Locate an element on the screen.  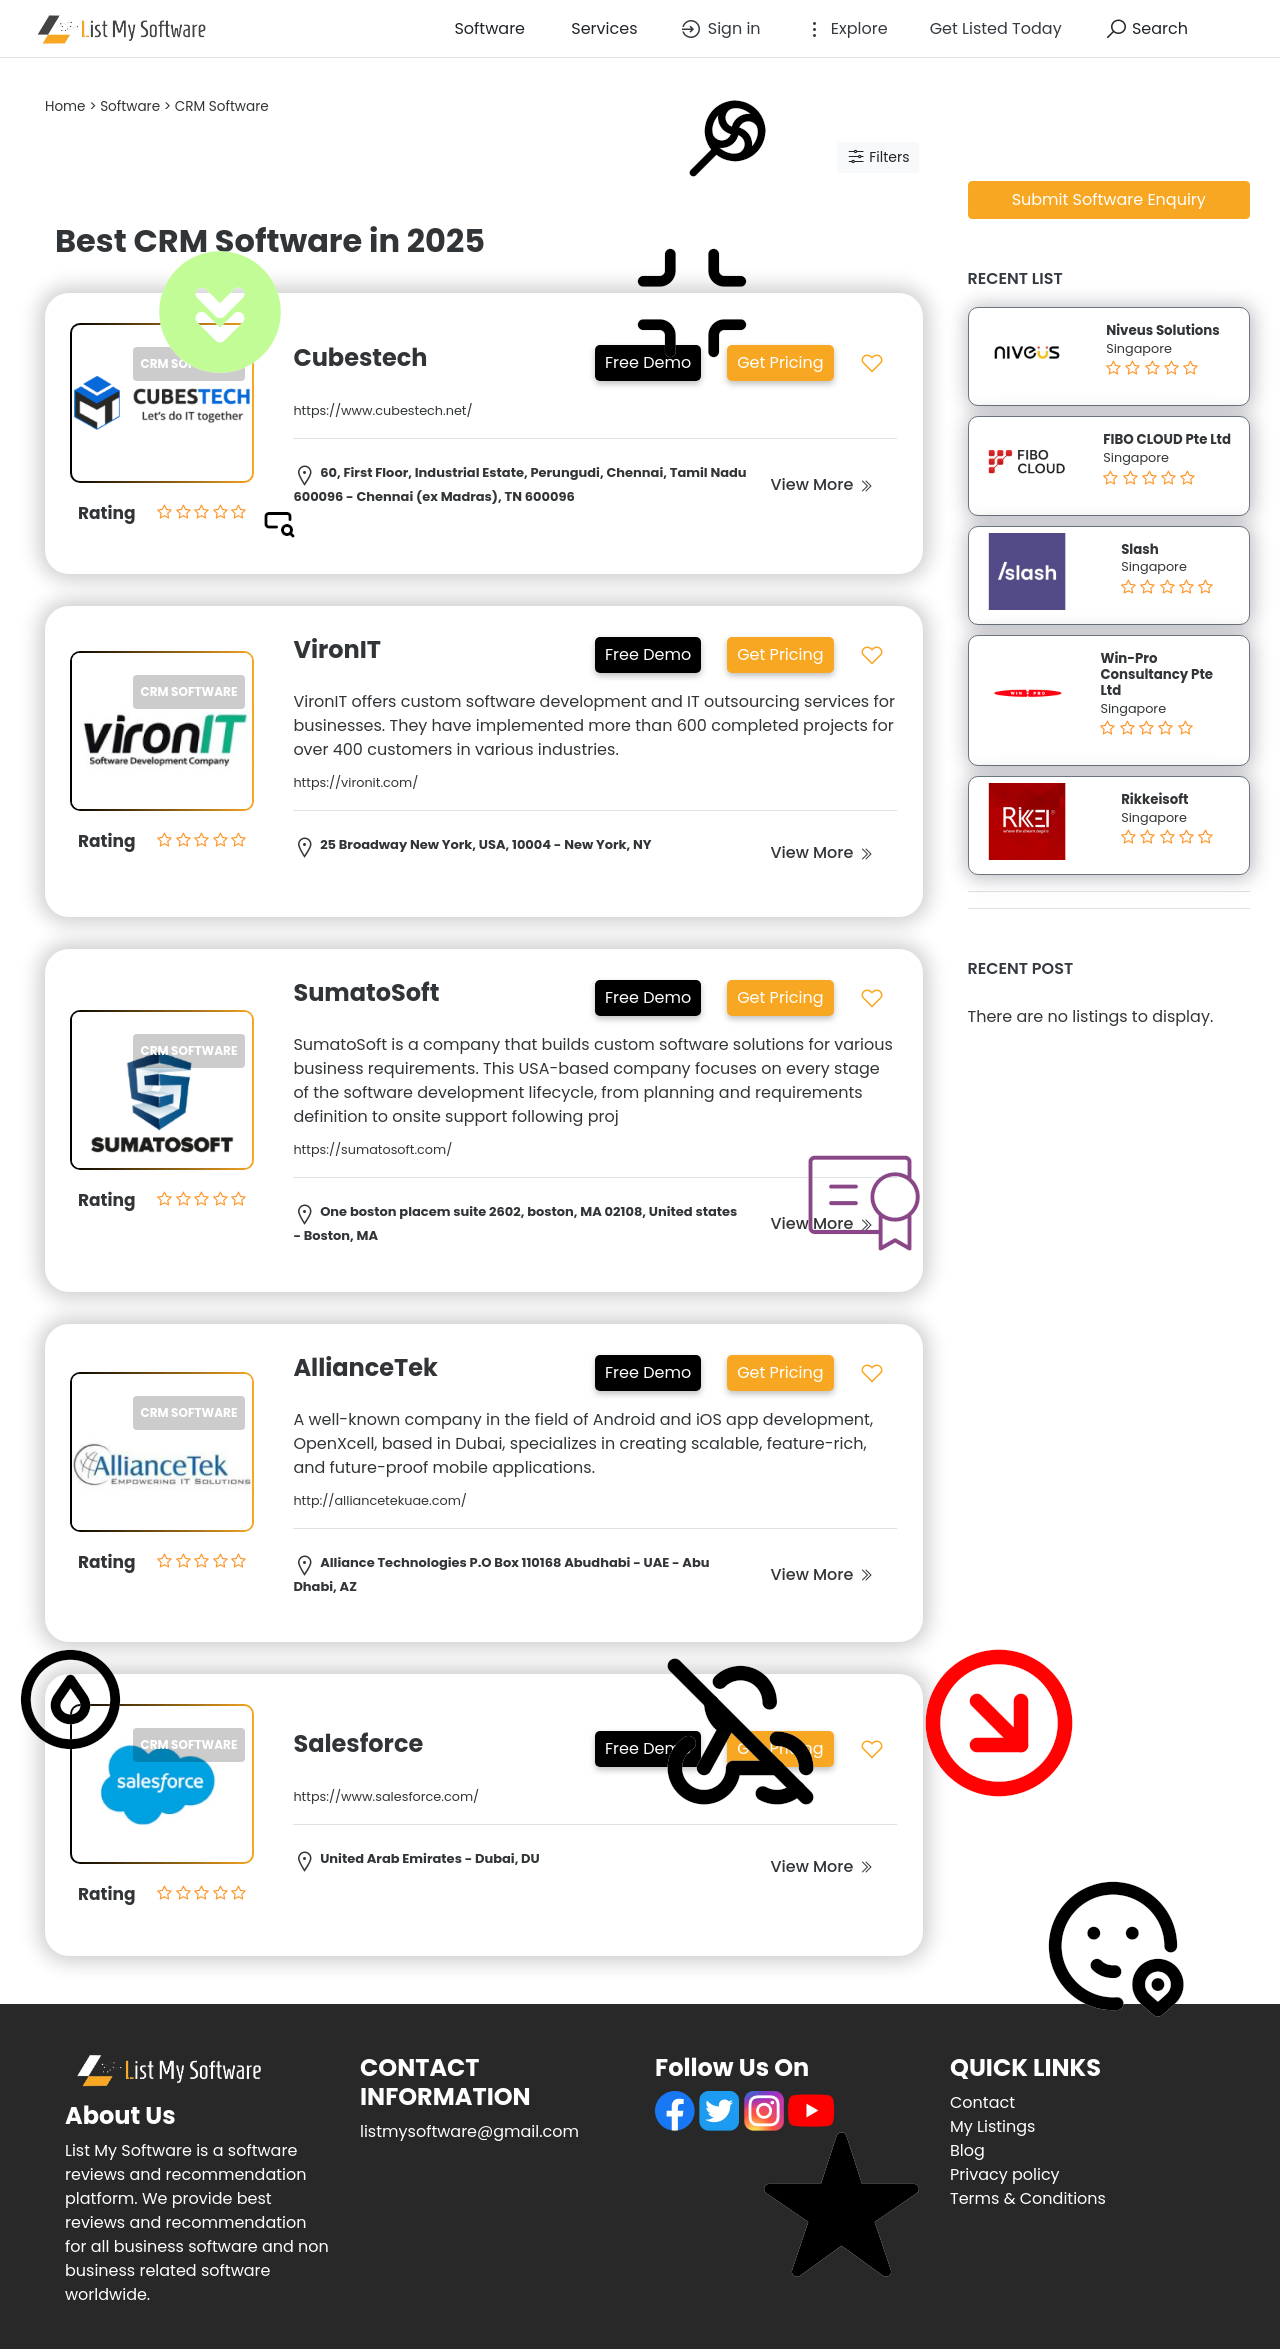
expand to show more content below is located at coordinates (220, 312).